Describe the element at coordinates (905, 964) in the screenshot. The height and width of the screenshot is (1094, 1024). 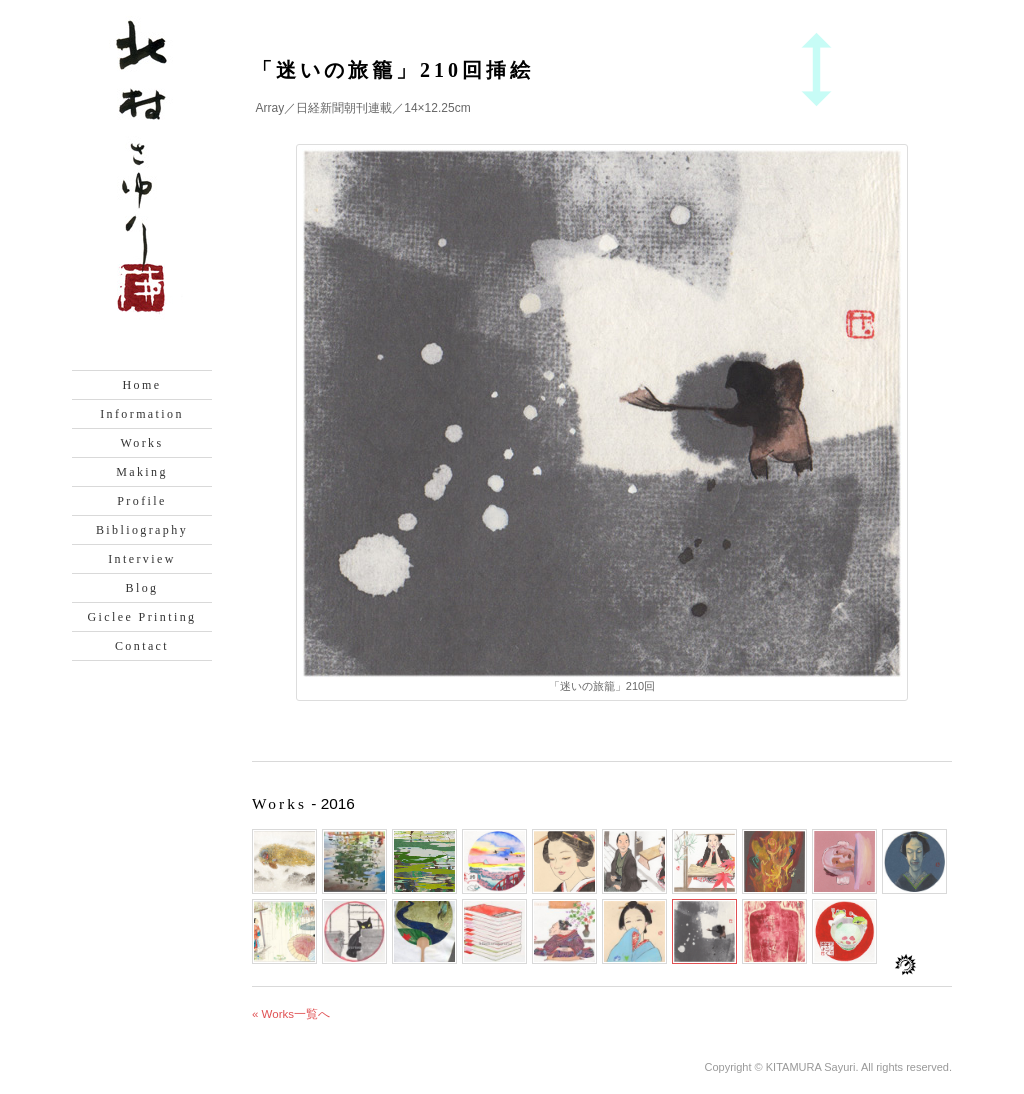
I see `access settings or configuration options` at that location.